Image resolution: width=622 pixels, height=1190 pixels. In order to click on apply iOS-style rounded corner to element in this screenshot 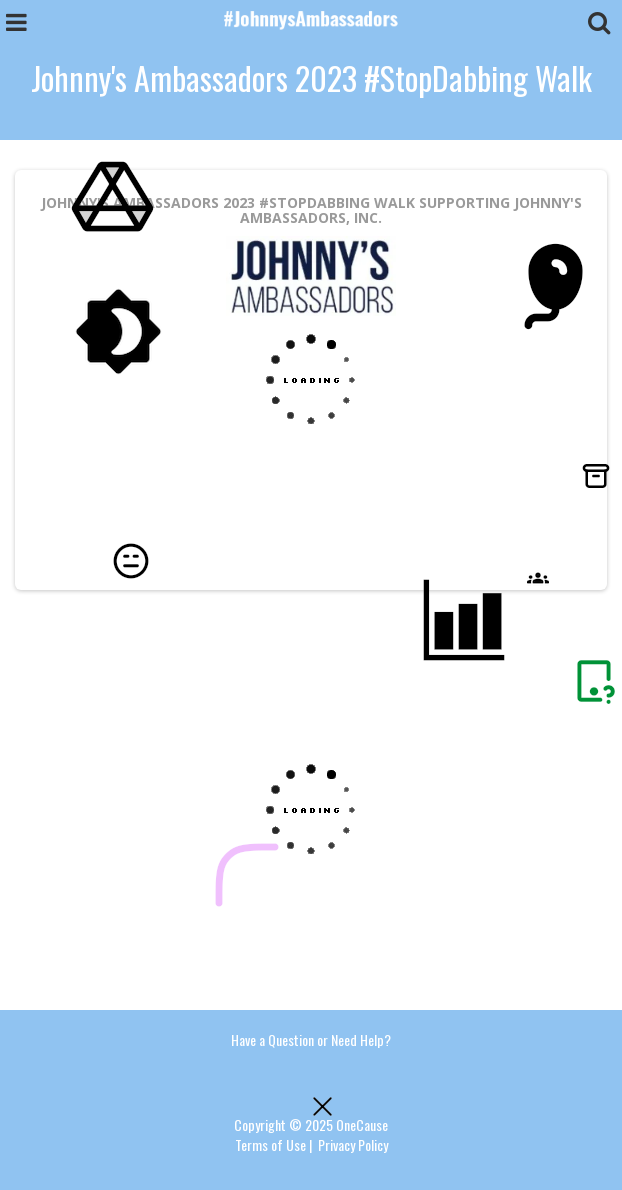, I will do `click(247, 875)`.